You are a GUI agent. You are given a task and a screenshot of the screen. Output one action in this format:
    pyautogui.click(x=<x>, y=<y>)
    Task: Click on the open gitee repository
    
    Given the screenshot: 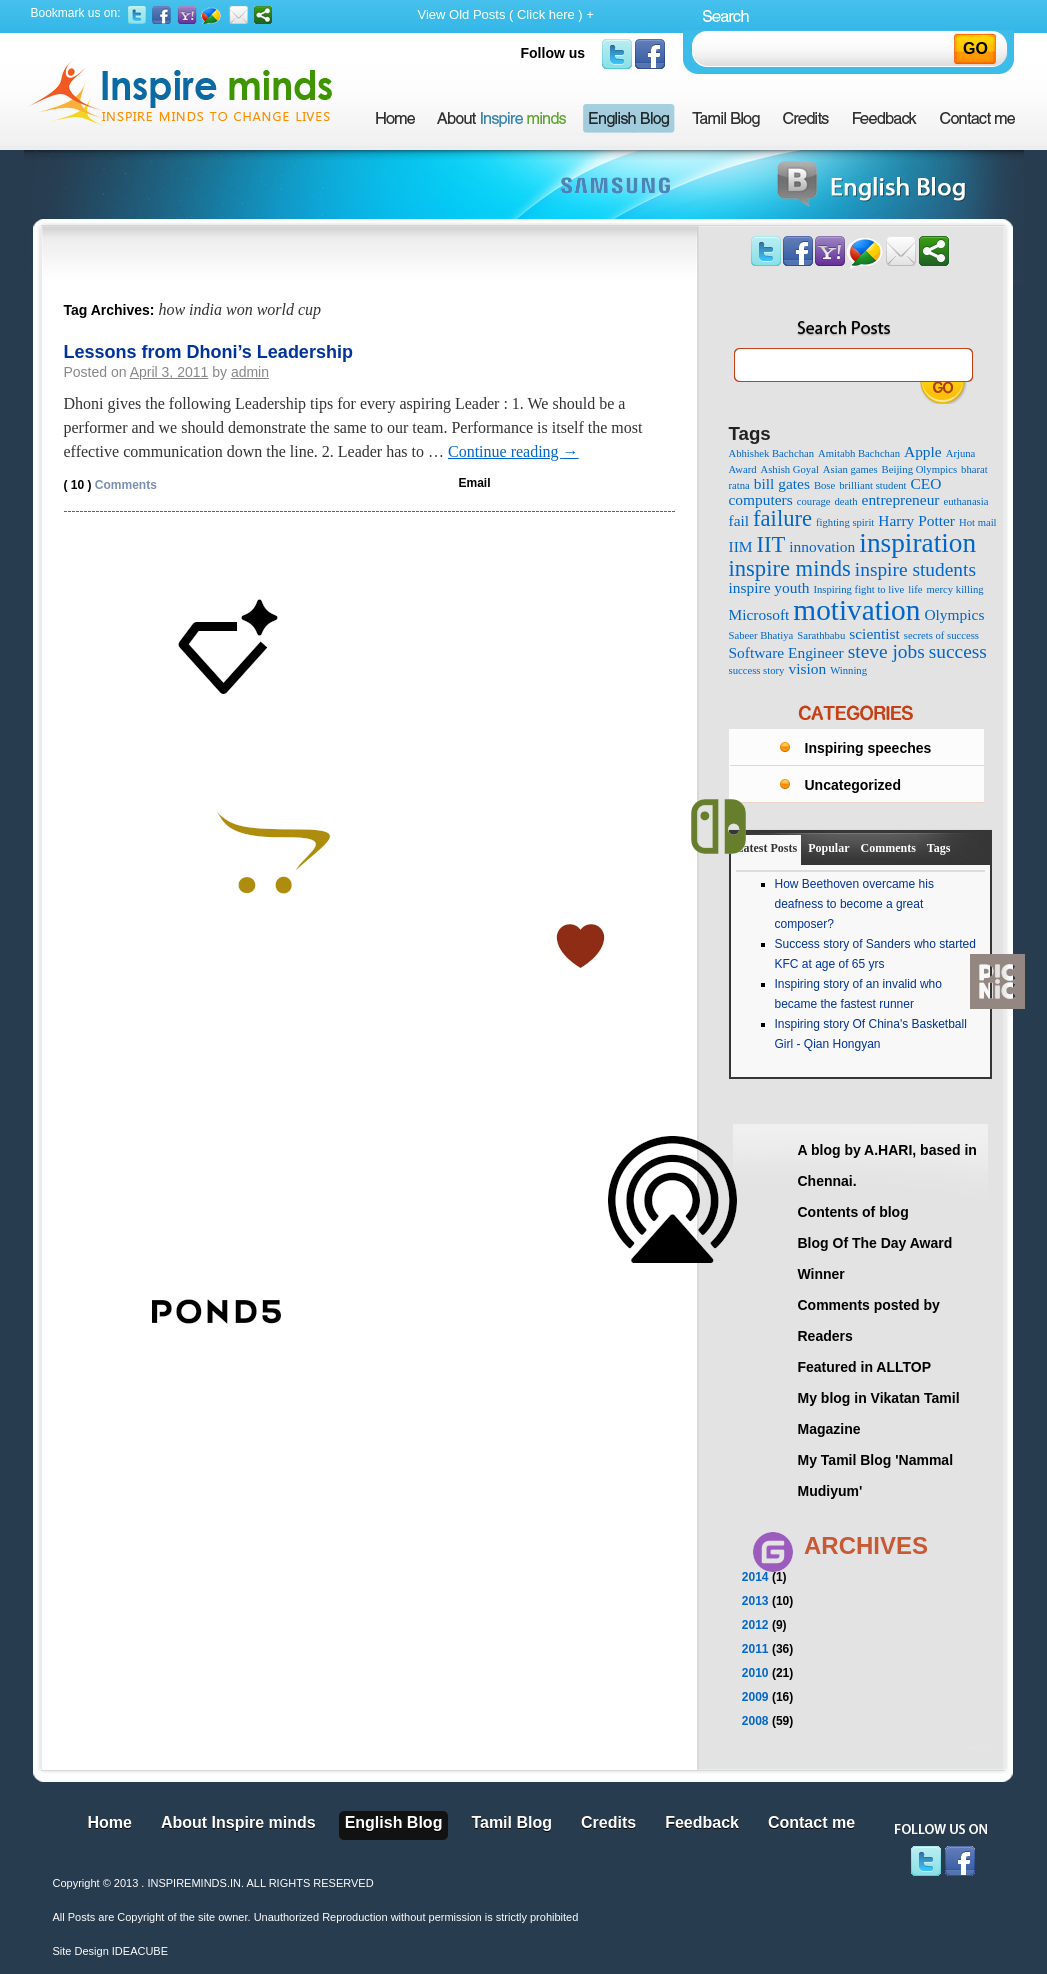 What is the action you would take?
    pyautogui.click(x=773, y=1552)
    